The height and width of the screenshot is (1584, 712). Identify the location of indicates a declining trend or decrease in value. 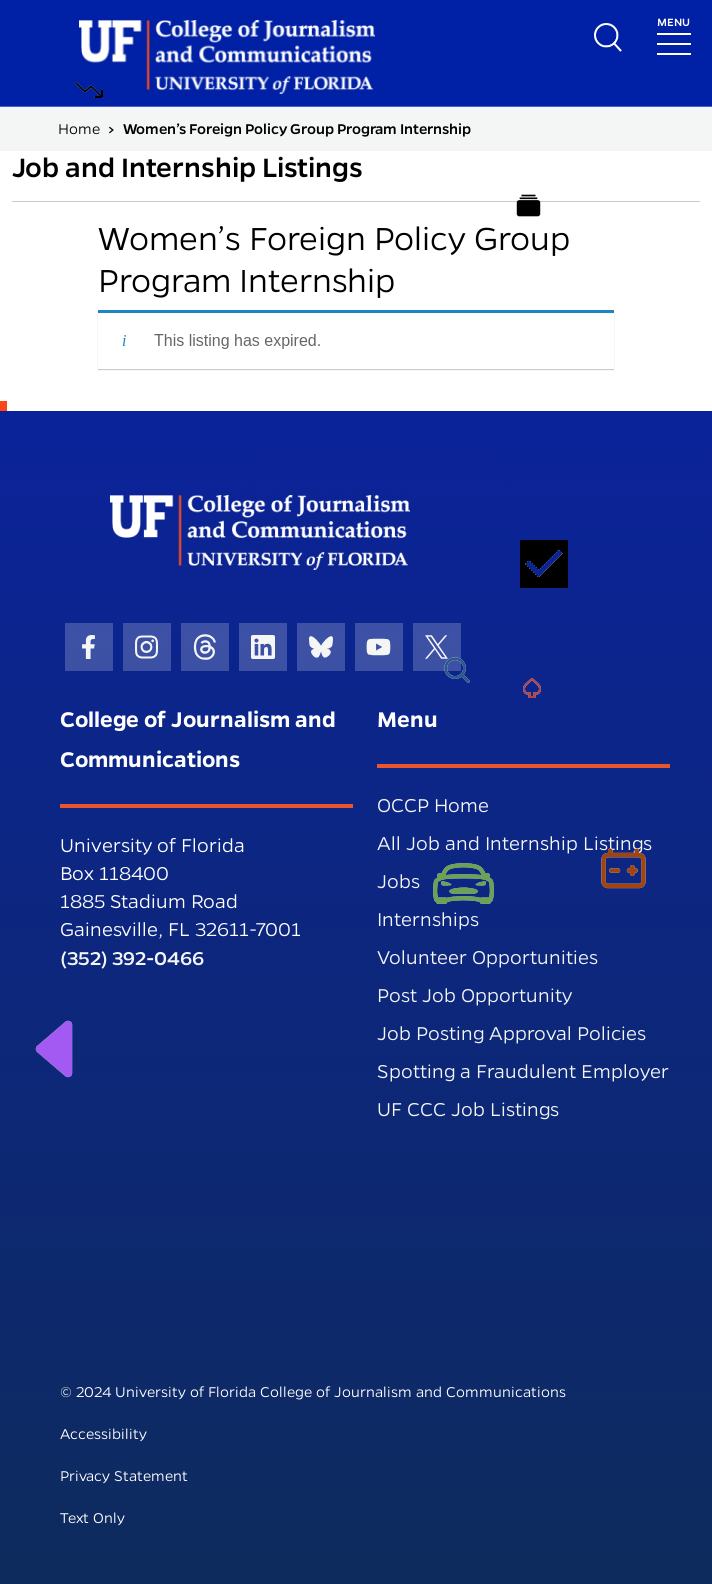
(89, 90).